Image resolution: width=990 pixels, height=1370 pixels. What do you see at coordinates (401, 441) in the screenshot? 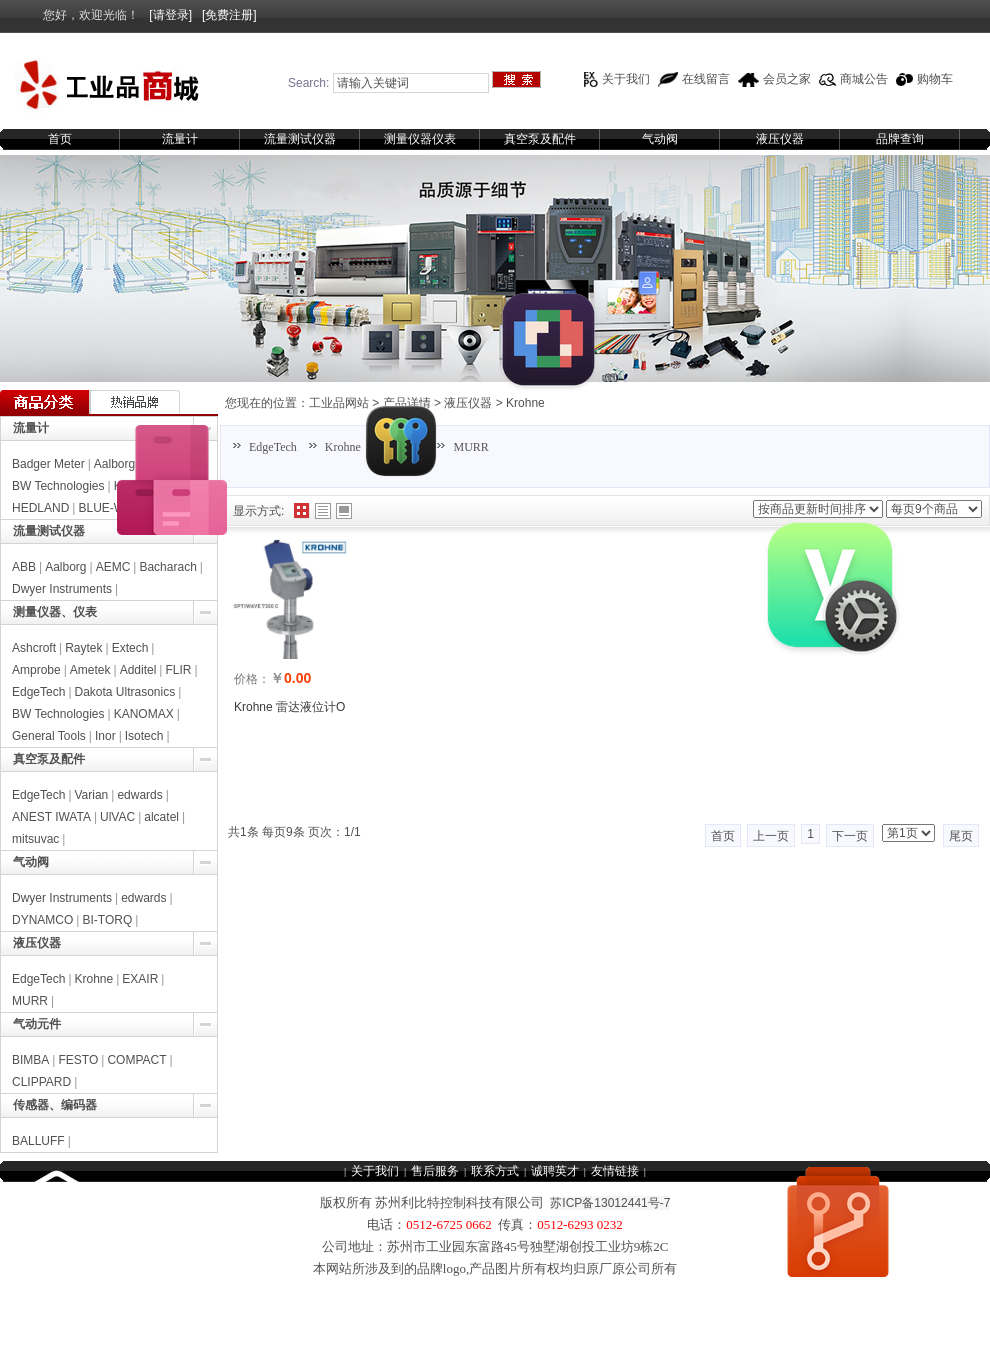
I see `open password manager app` at bounding box center [401, 441].